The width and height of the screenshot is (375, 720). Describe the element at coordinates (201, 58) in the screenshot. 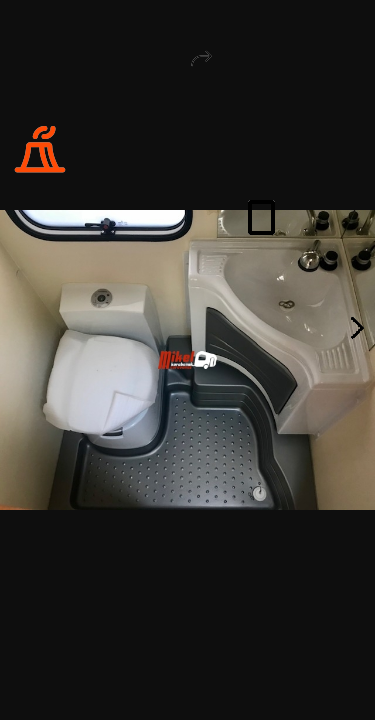

I see `share or forward content` at that location.